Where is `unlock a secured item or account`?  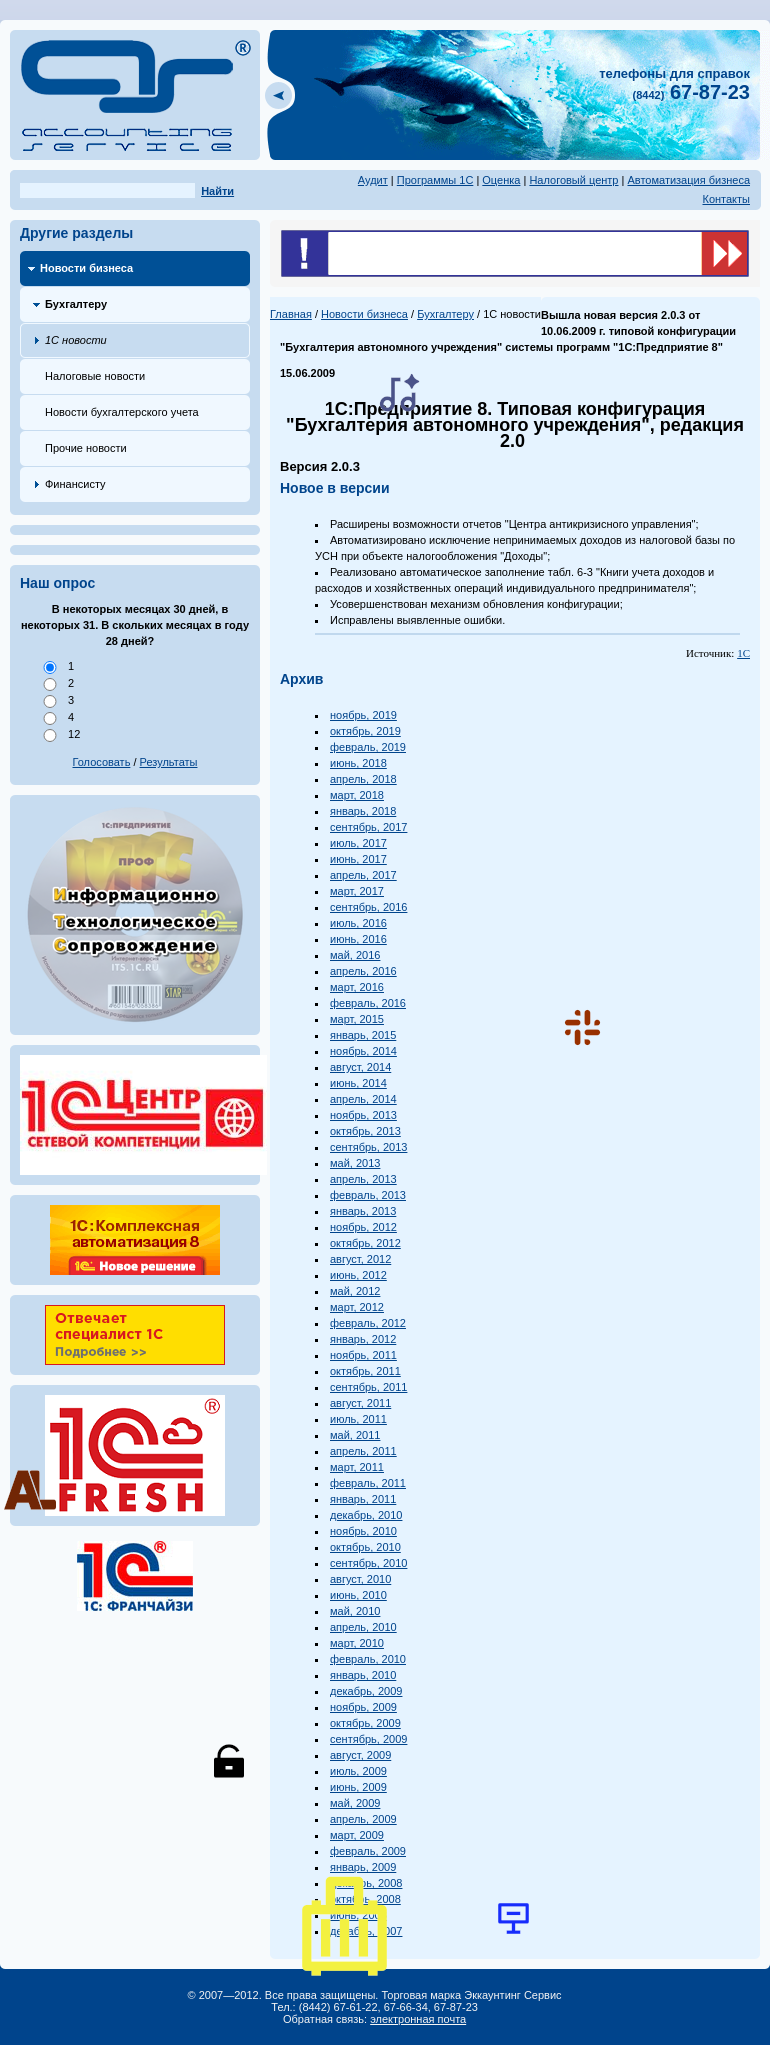 unlock a secured item or account is located at coordinates (229, 1761).